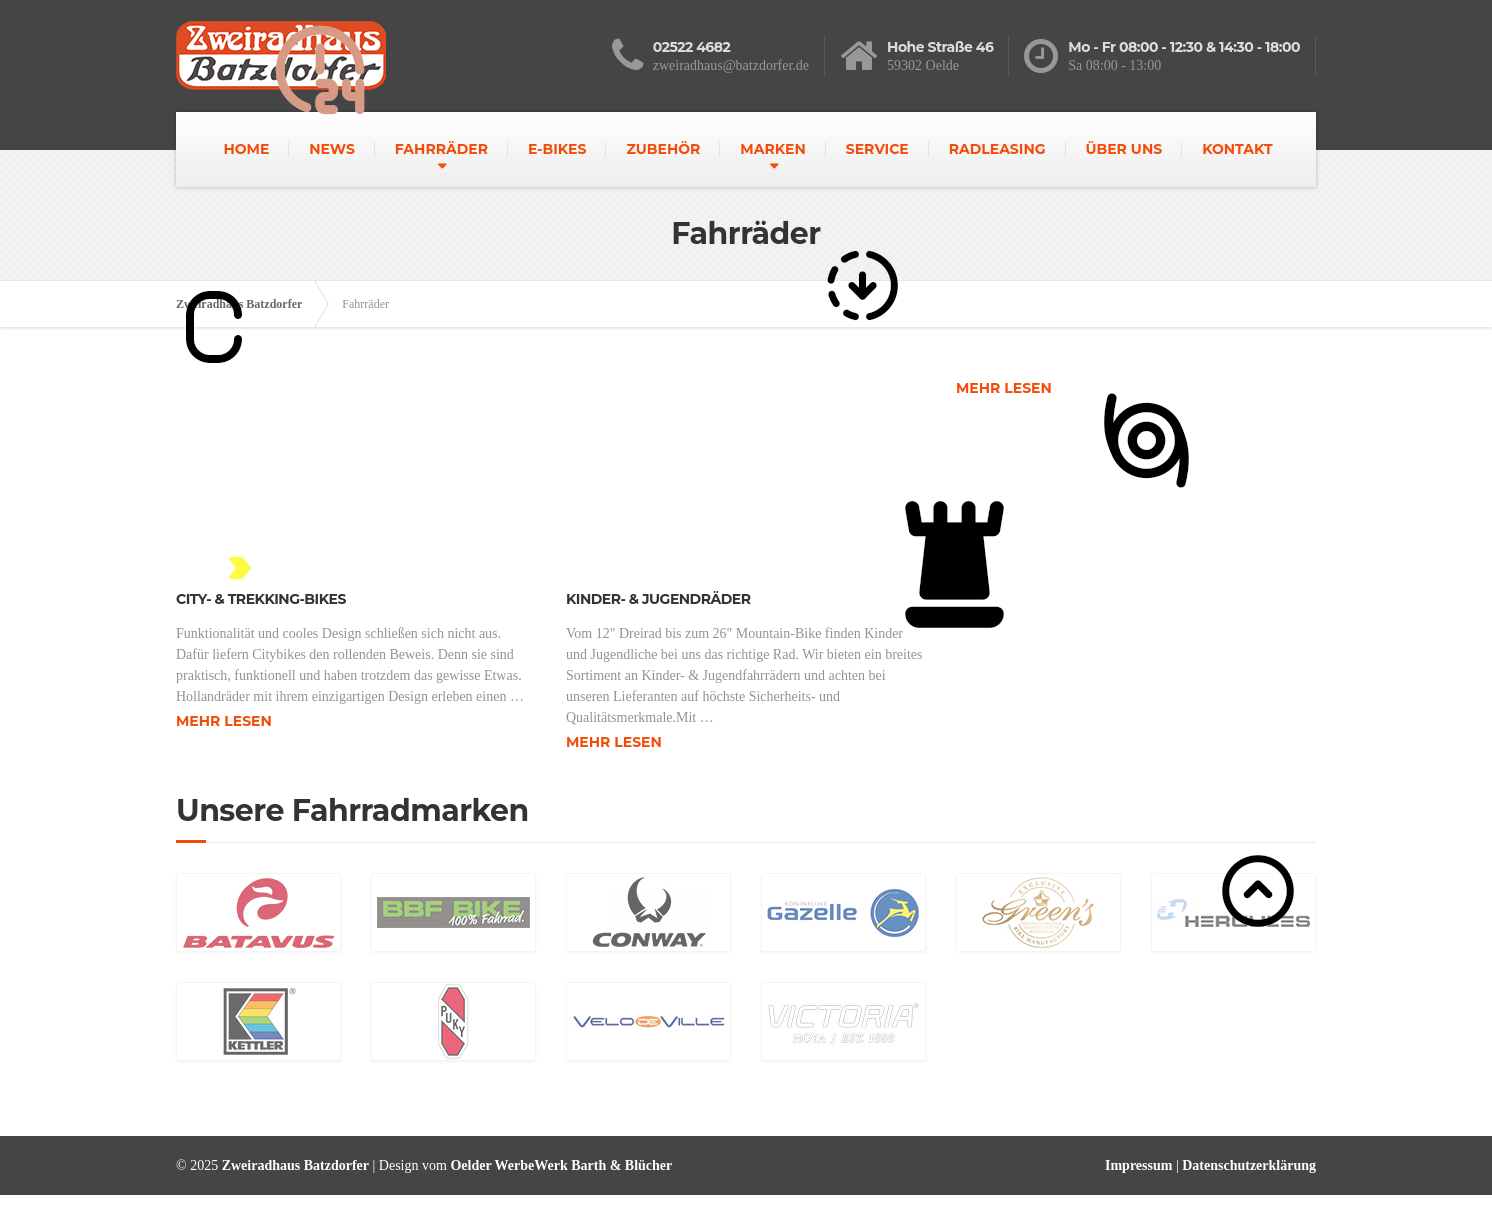  What do you see at coordinates (320, 70) in the screenshot?
I see `indicates 24-hour availability or service` at bounding box center [320, 70].